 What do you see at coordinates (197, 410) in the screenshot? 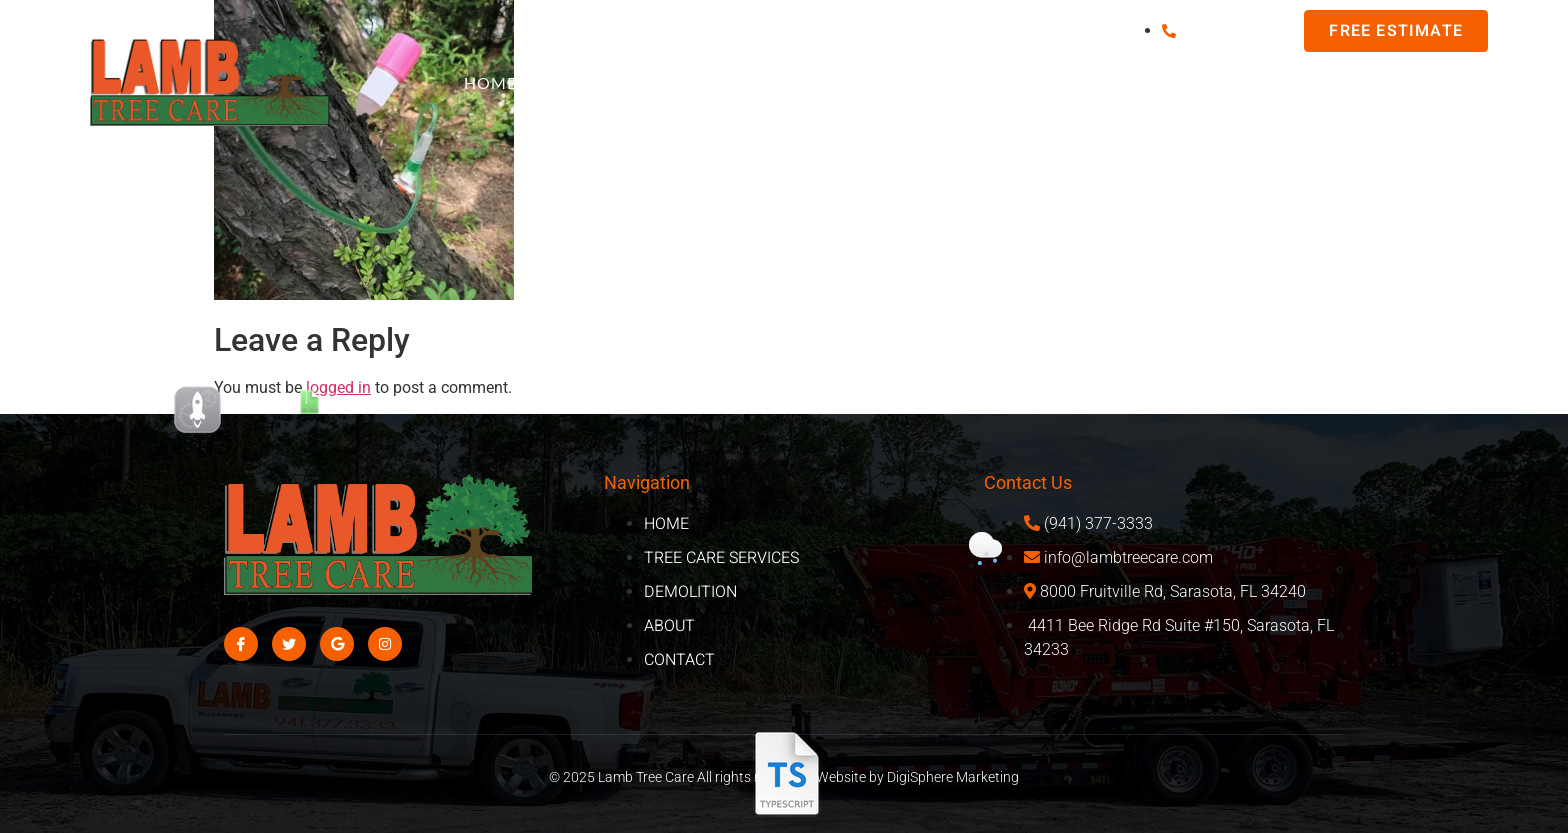
I see `manage startup programs and applications` at bounding box center [197, 410].